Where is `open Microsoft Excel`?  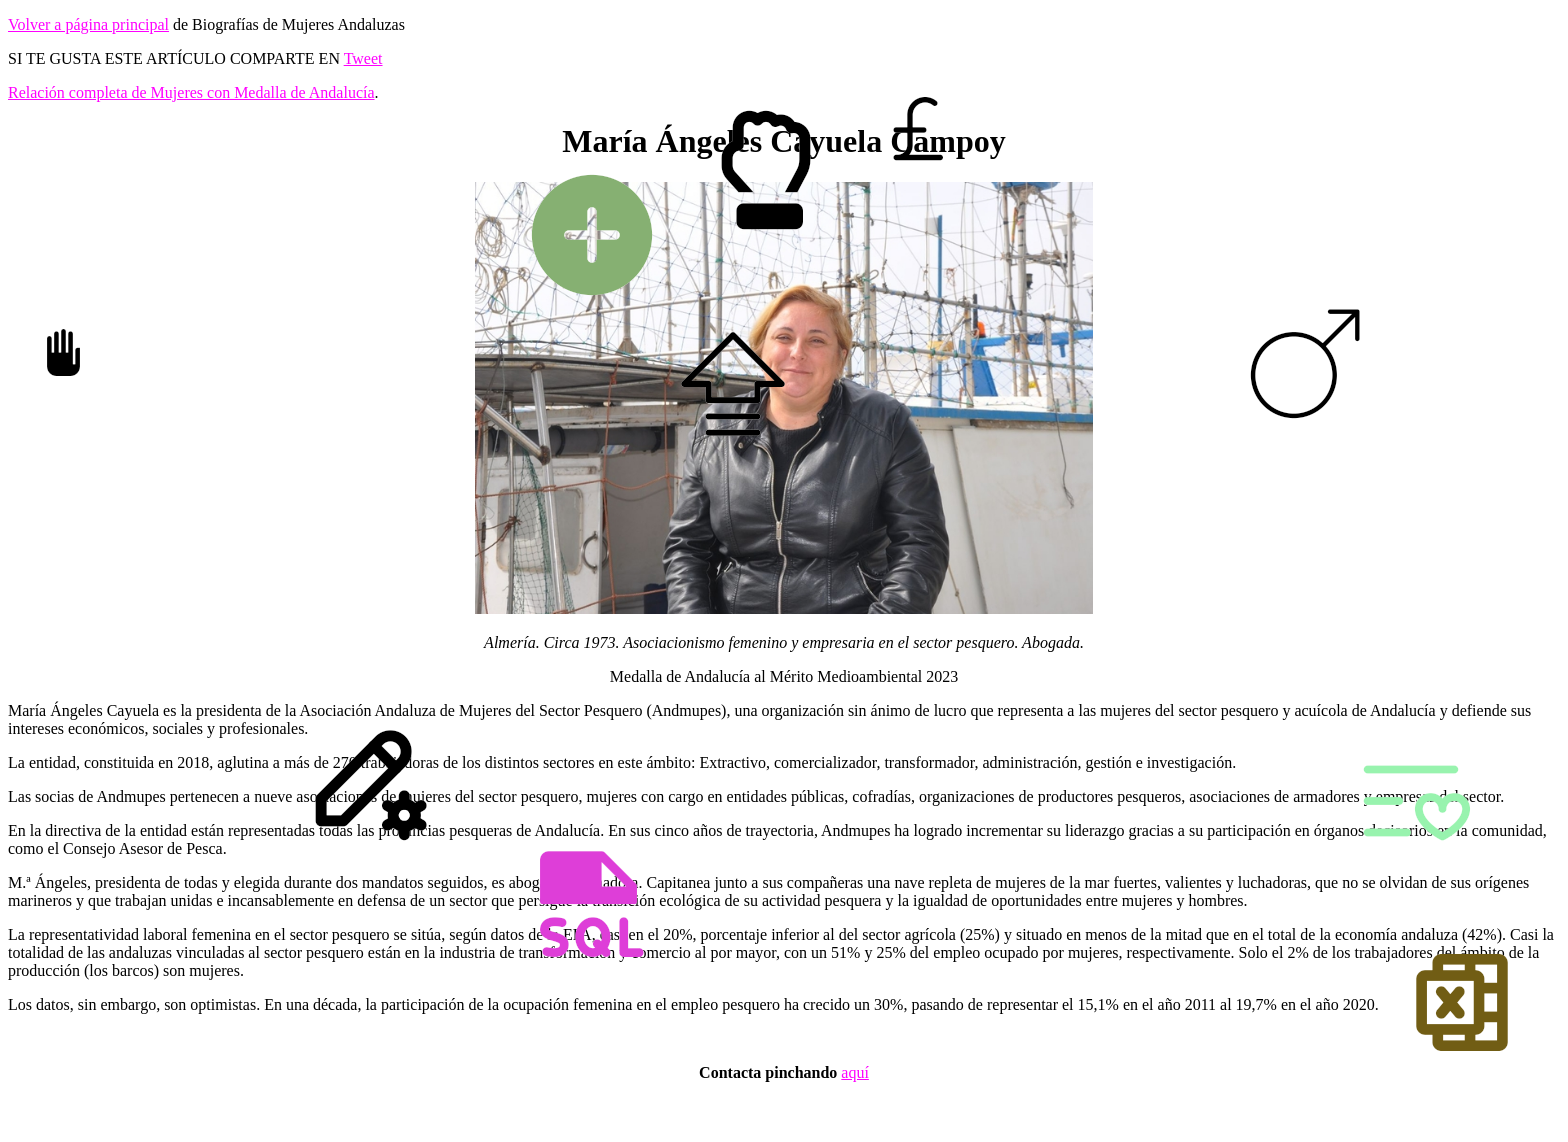
open Microsoft Excel is located at coordinates (1466, 1002).